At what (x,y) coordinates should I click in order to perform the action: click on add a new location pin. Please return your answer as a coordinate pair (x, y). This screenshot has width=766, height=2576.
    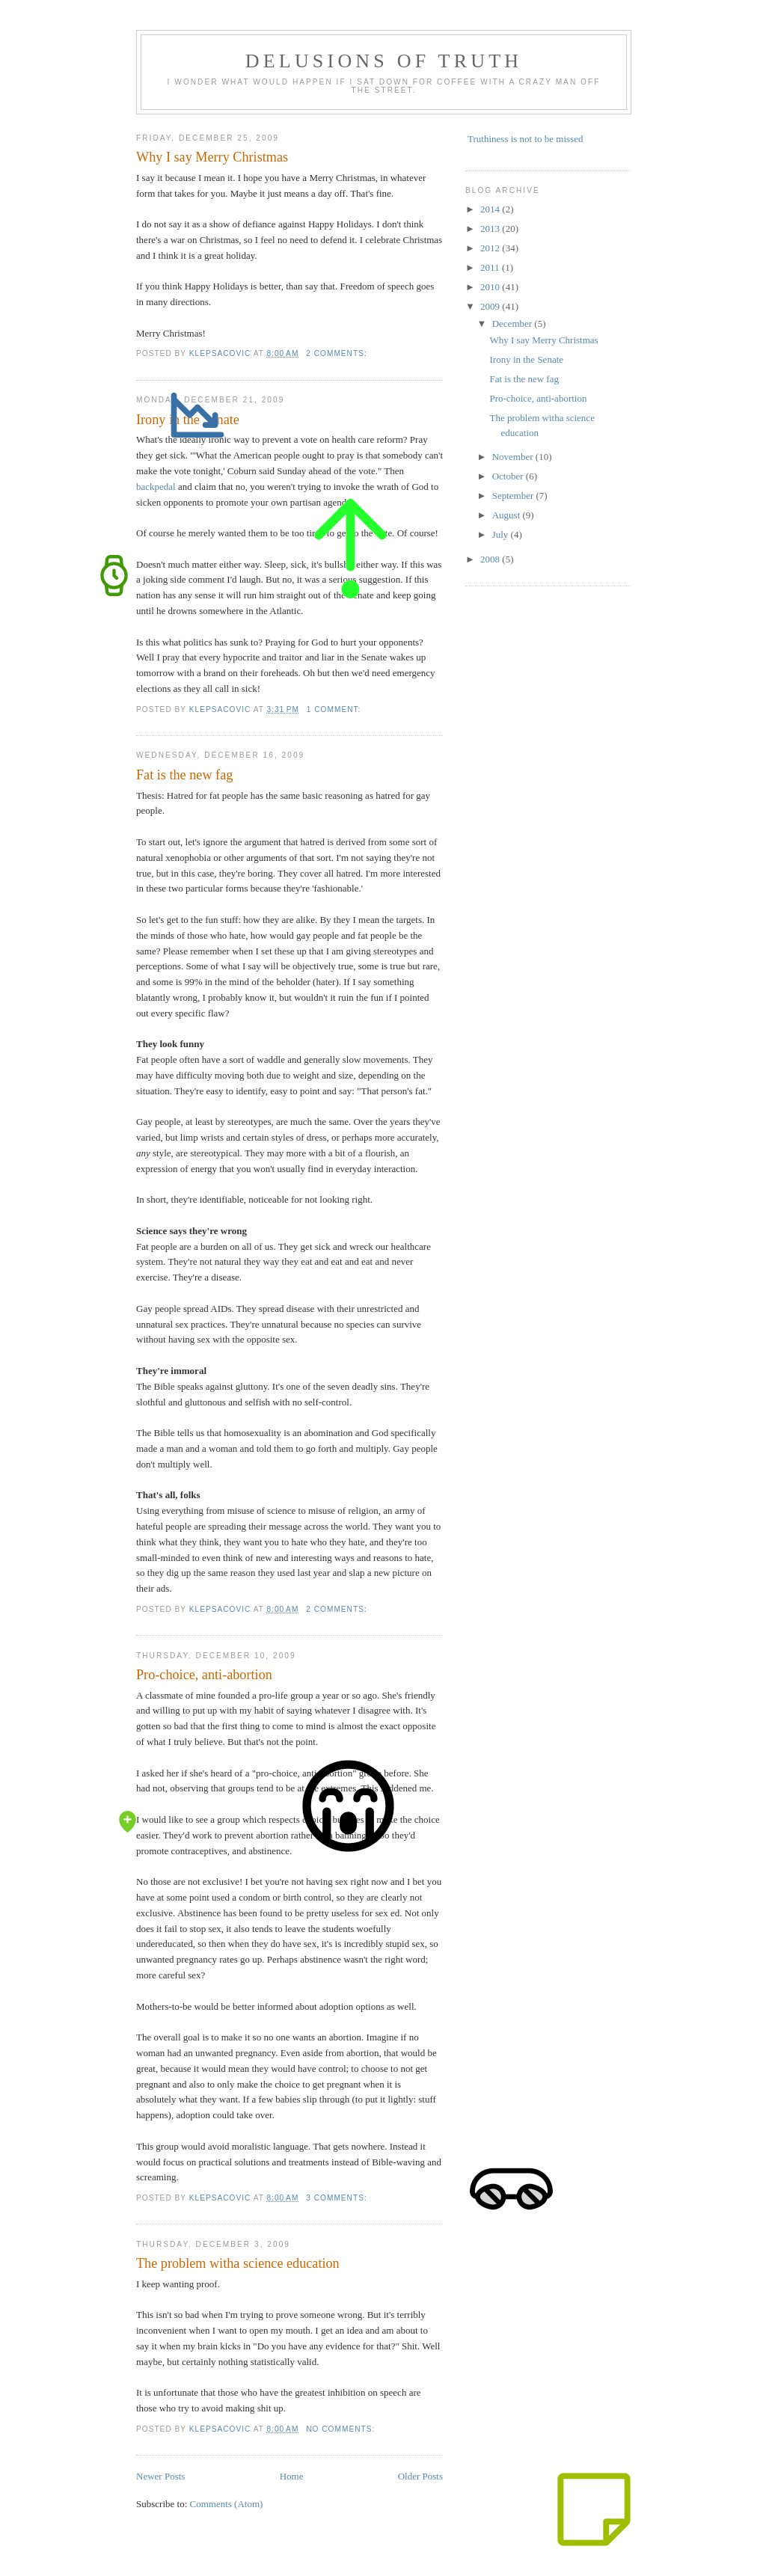
    Looking at the image, I should click on (127, 1821).